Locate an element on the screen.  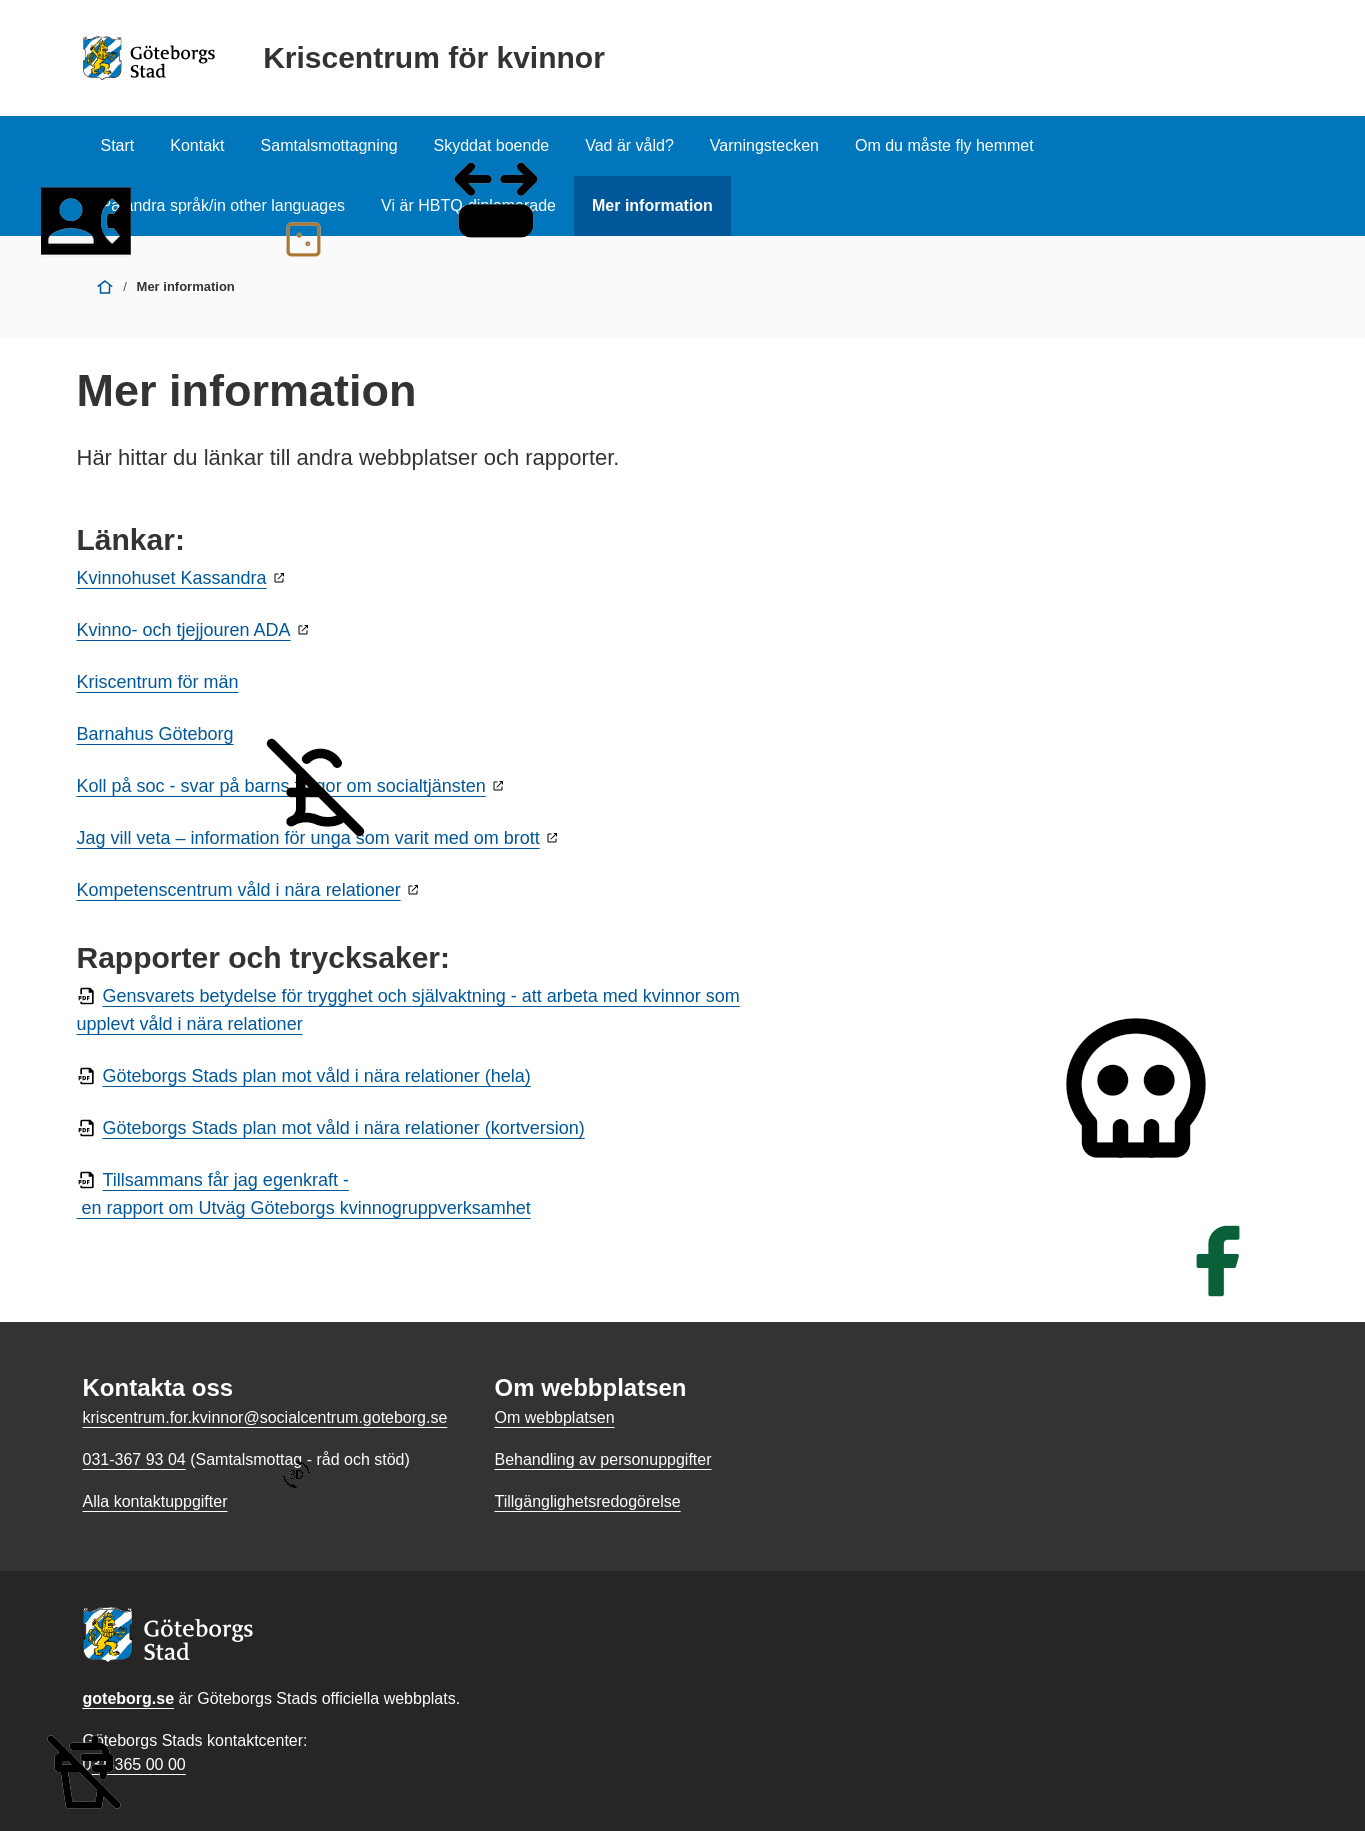
auto-fit content to container width is located at coordinates (496, 200).